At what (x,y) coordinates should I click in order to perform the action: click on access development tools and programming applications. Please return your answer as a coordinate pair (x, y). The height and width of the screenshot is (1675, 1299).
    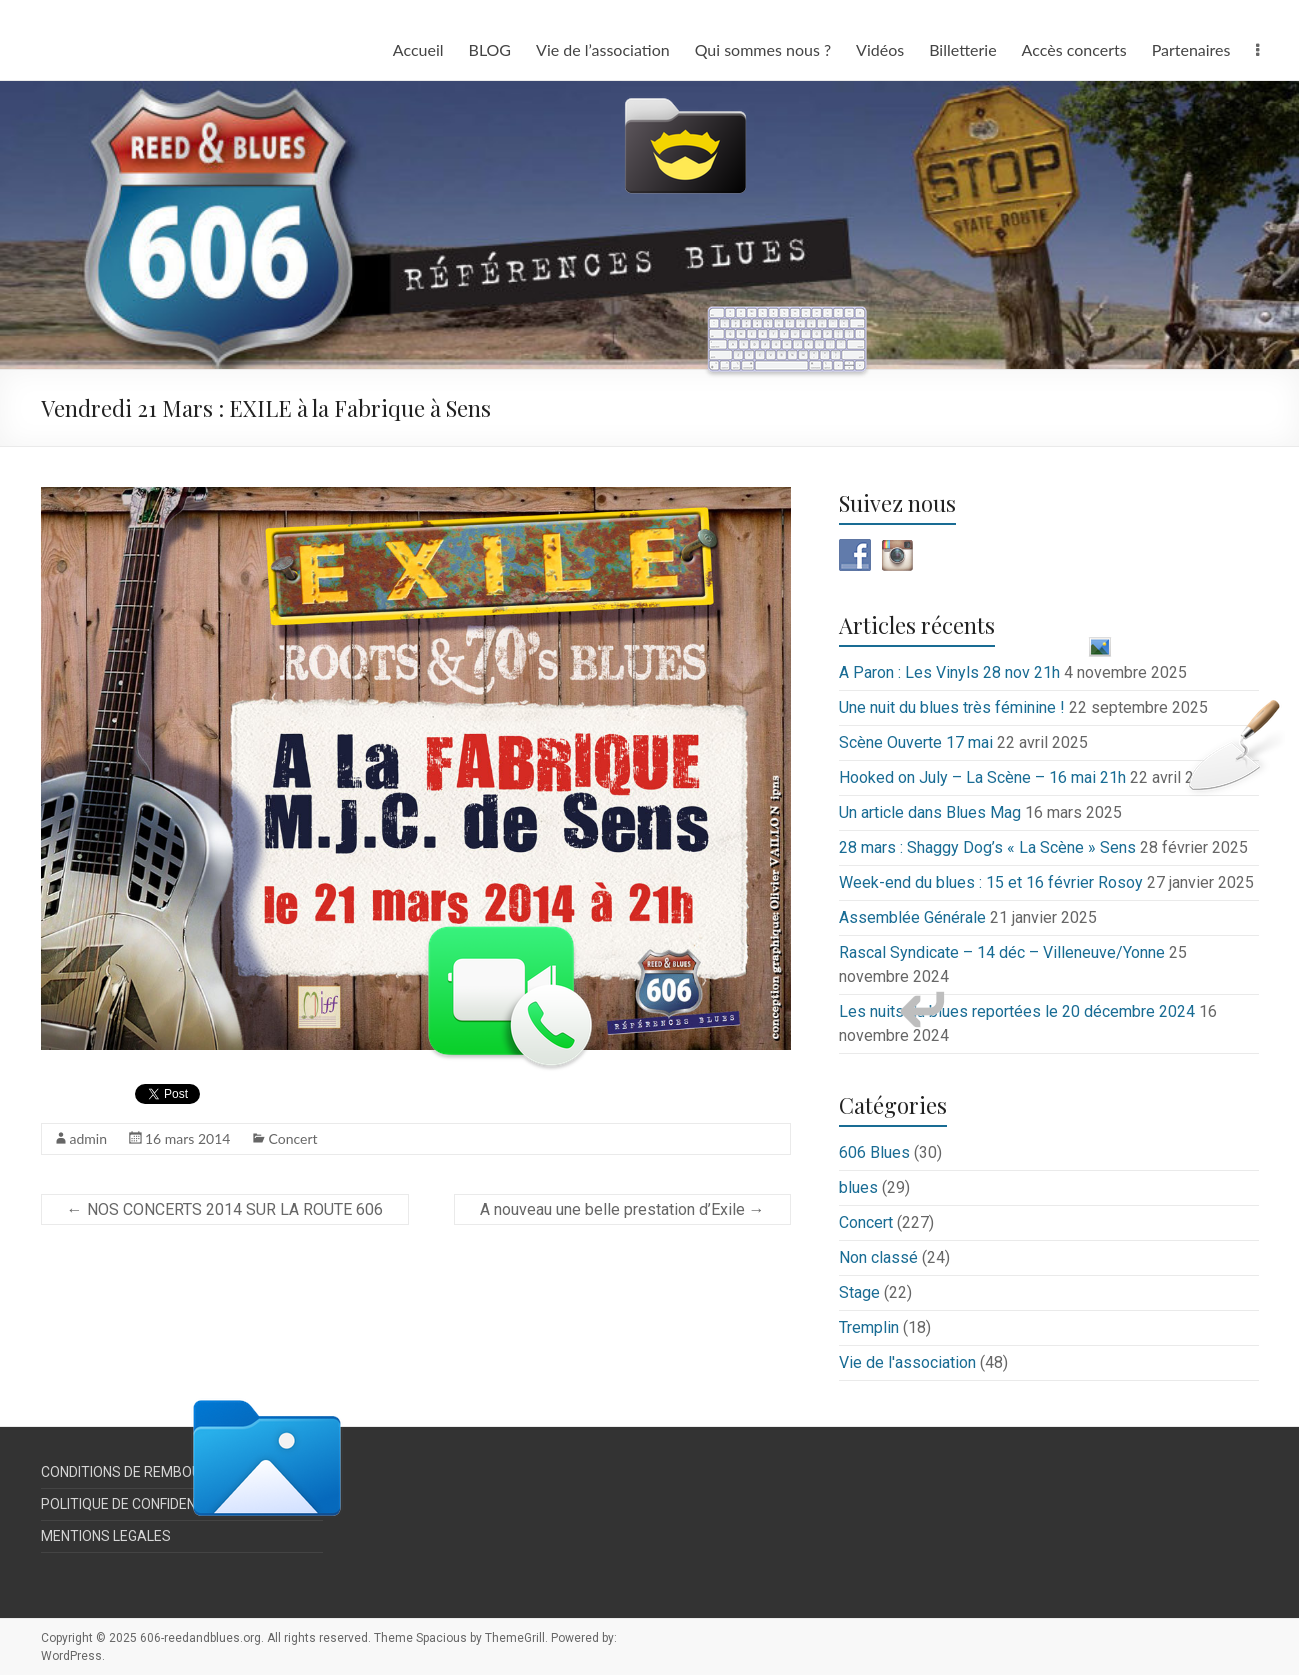
    Looking at the image, I should click on (1235, 747).